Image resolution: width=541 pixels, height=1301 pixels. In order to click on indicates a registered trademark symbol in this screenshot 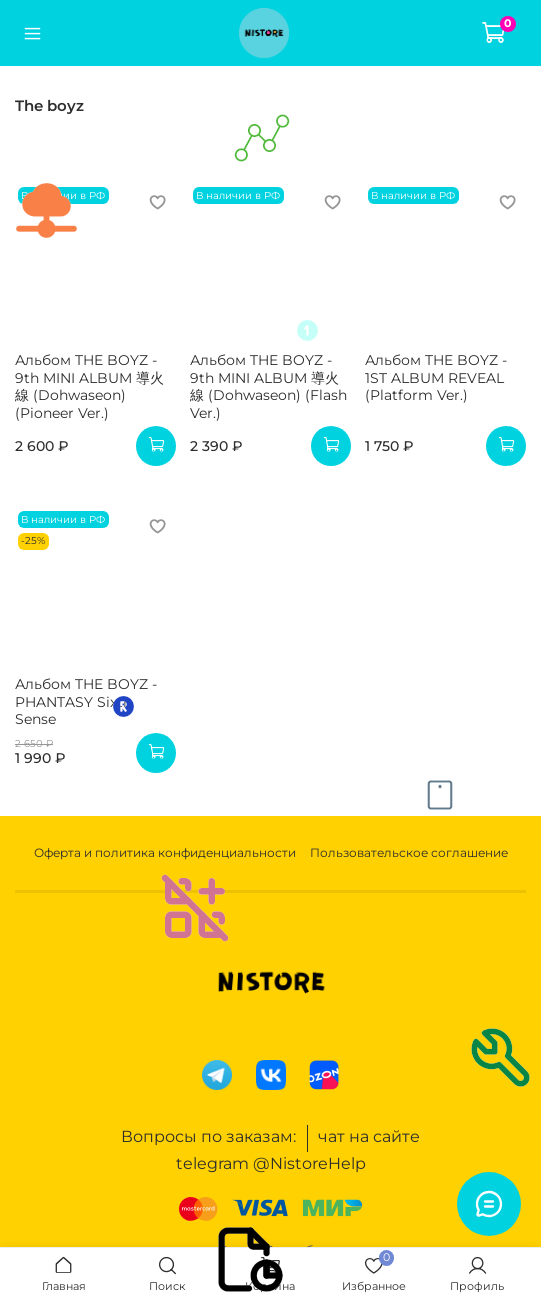, I will do `click(123, 706)`.